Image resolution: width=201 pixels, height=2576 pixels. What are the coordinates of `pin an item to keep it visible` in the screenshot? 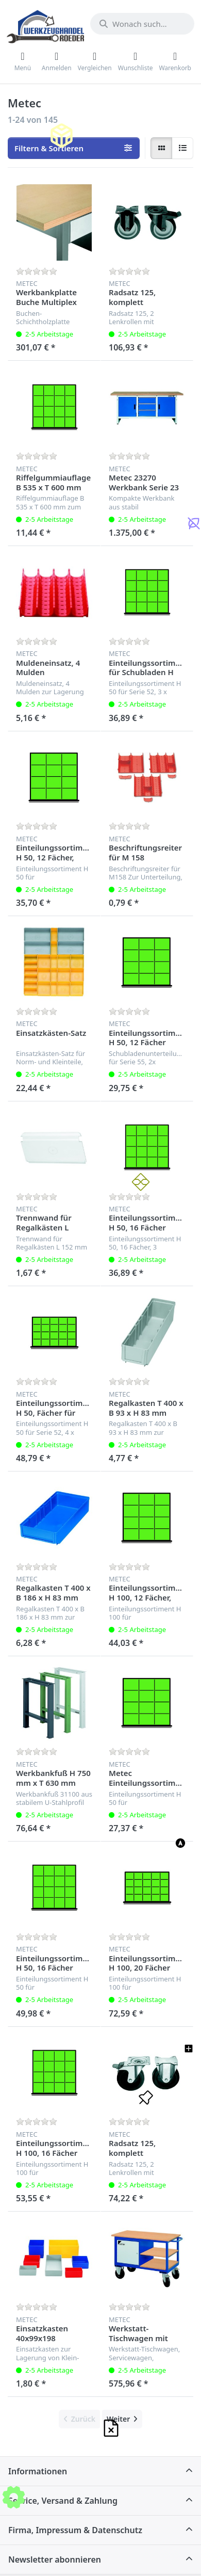 It's located at (145, 2098).